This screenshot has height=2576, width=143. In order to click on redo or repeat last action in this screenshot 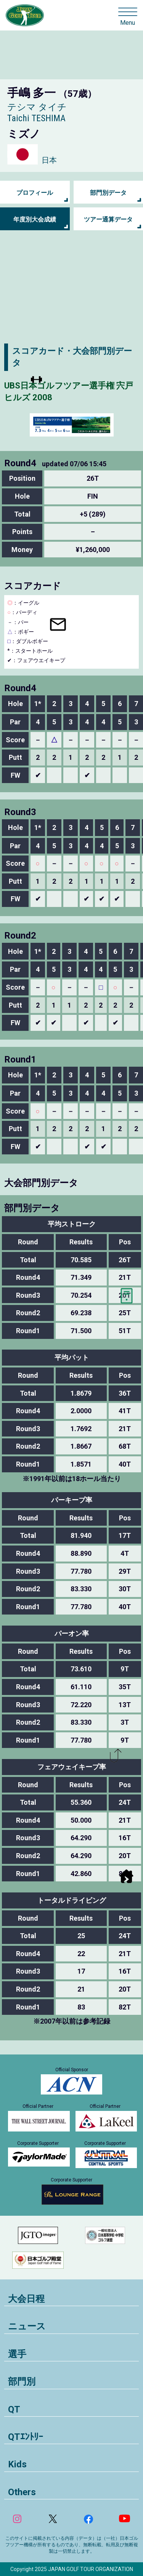, I will do `click(115, 1756)`.